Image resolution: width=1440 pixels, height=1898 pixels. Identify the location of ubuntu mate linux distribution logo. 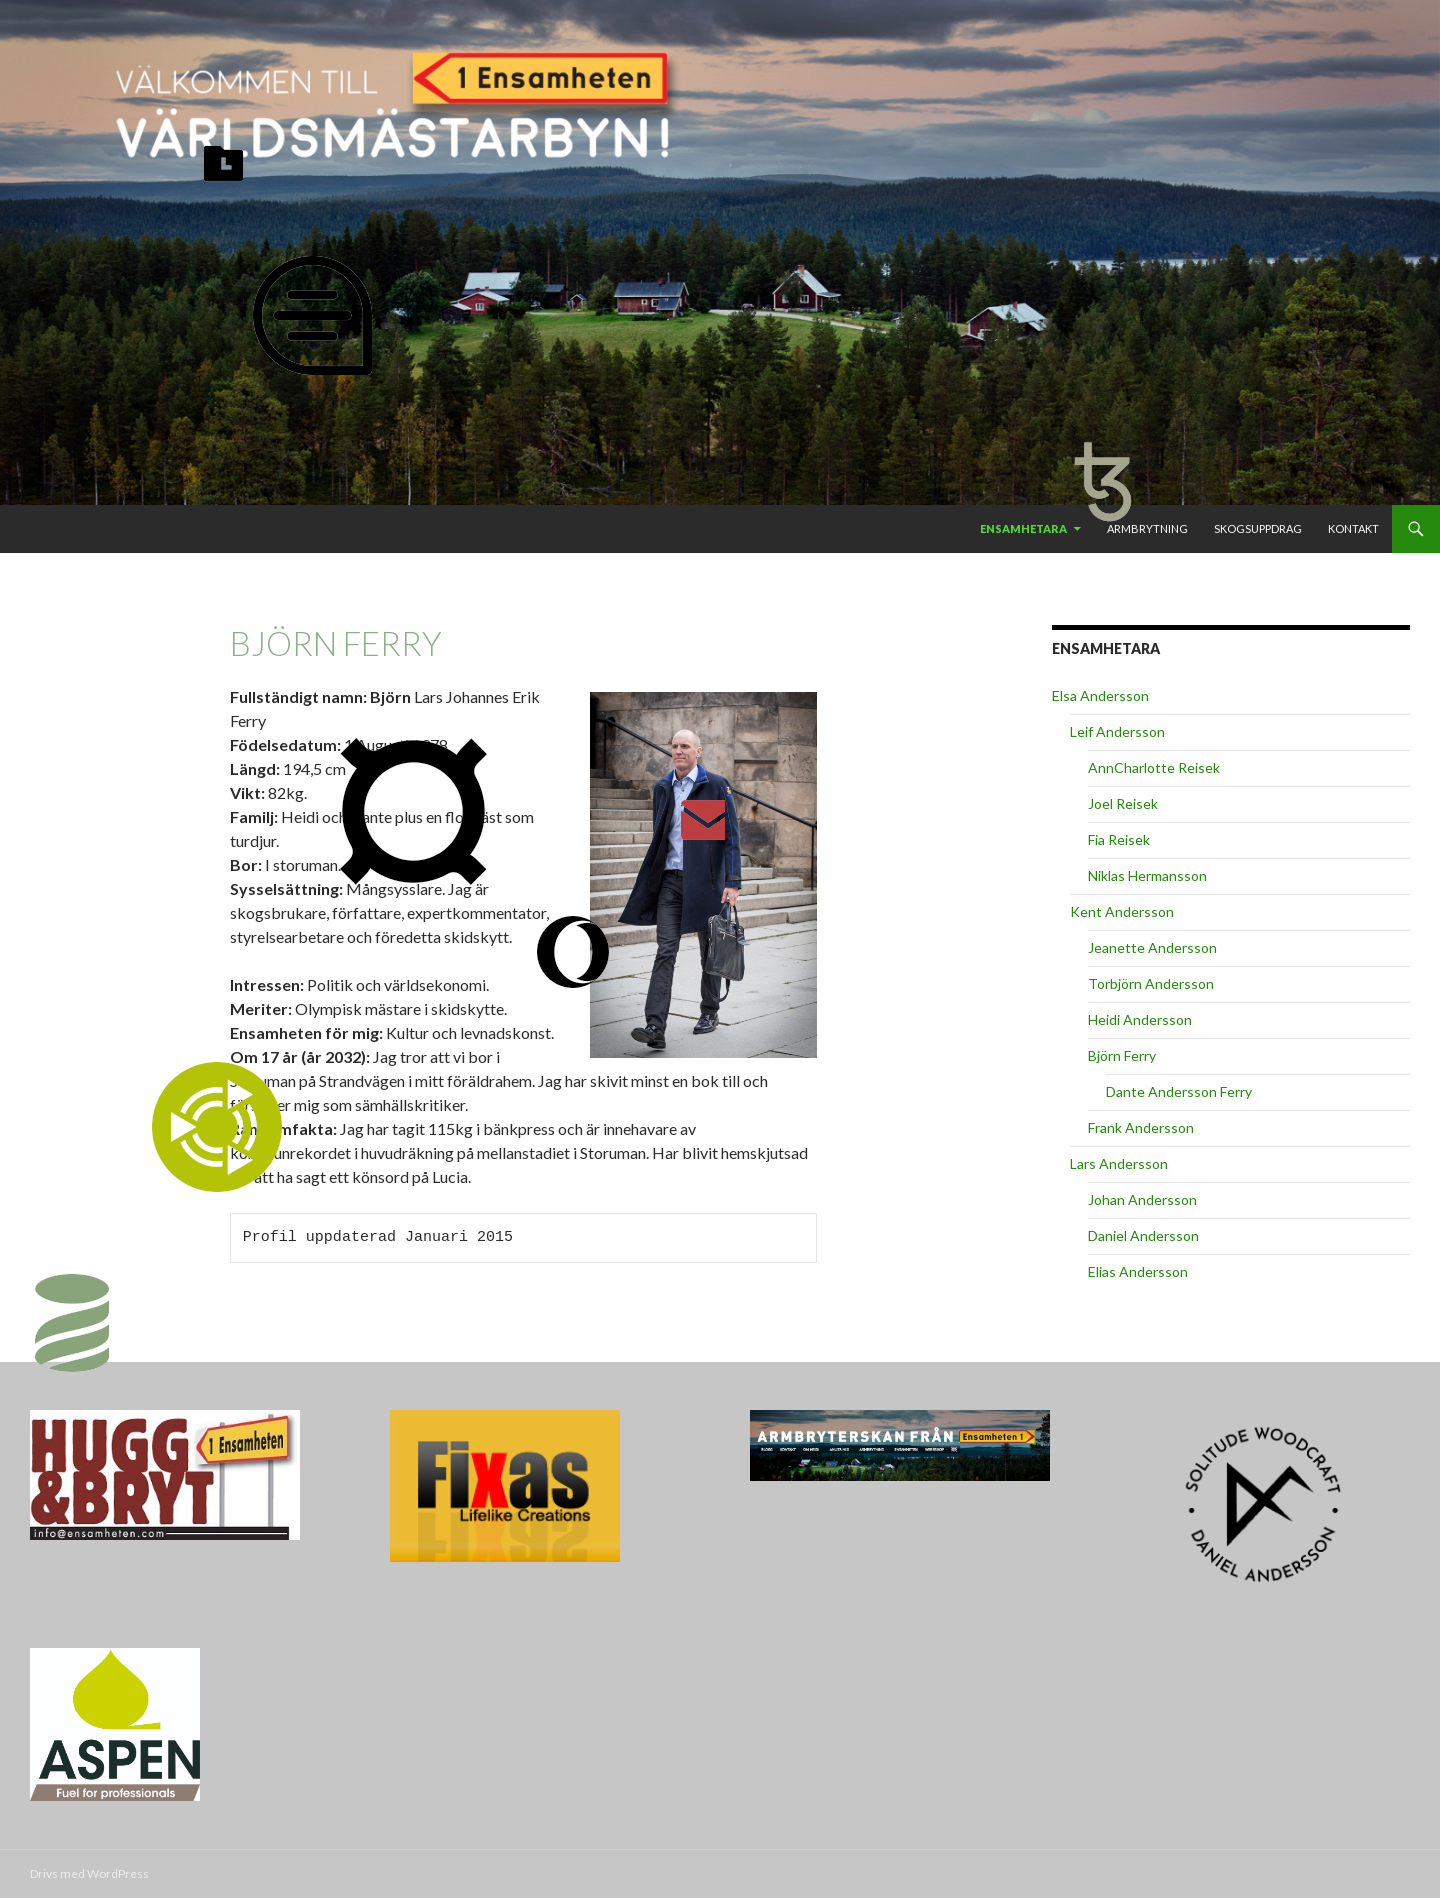
(217, 1127).